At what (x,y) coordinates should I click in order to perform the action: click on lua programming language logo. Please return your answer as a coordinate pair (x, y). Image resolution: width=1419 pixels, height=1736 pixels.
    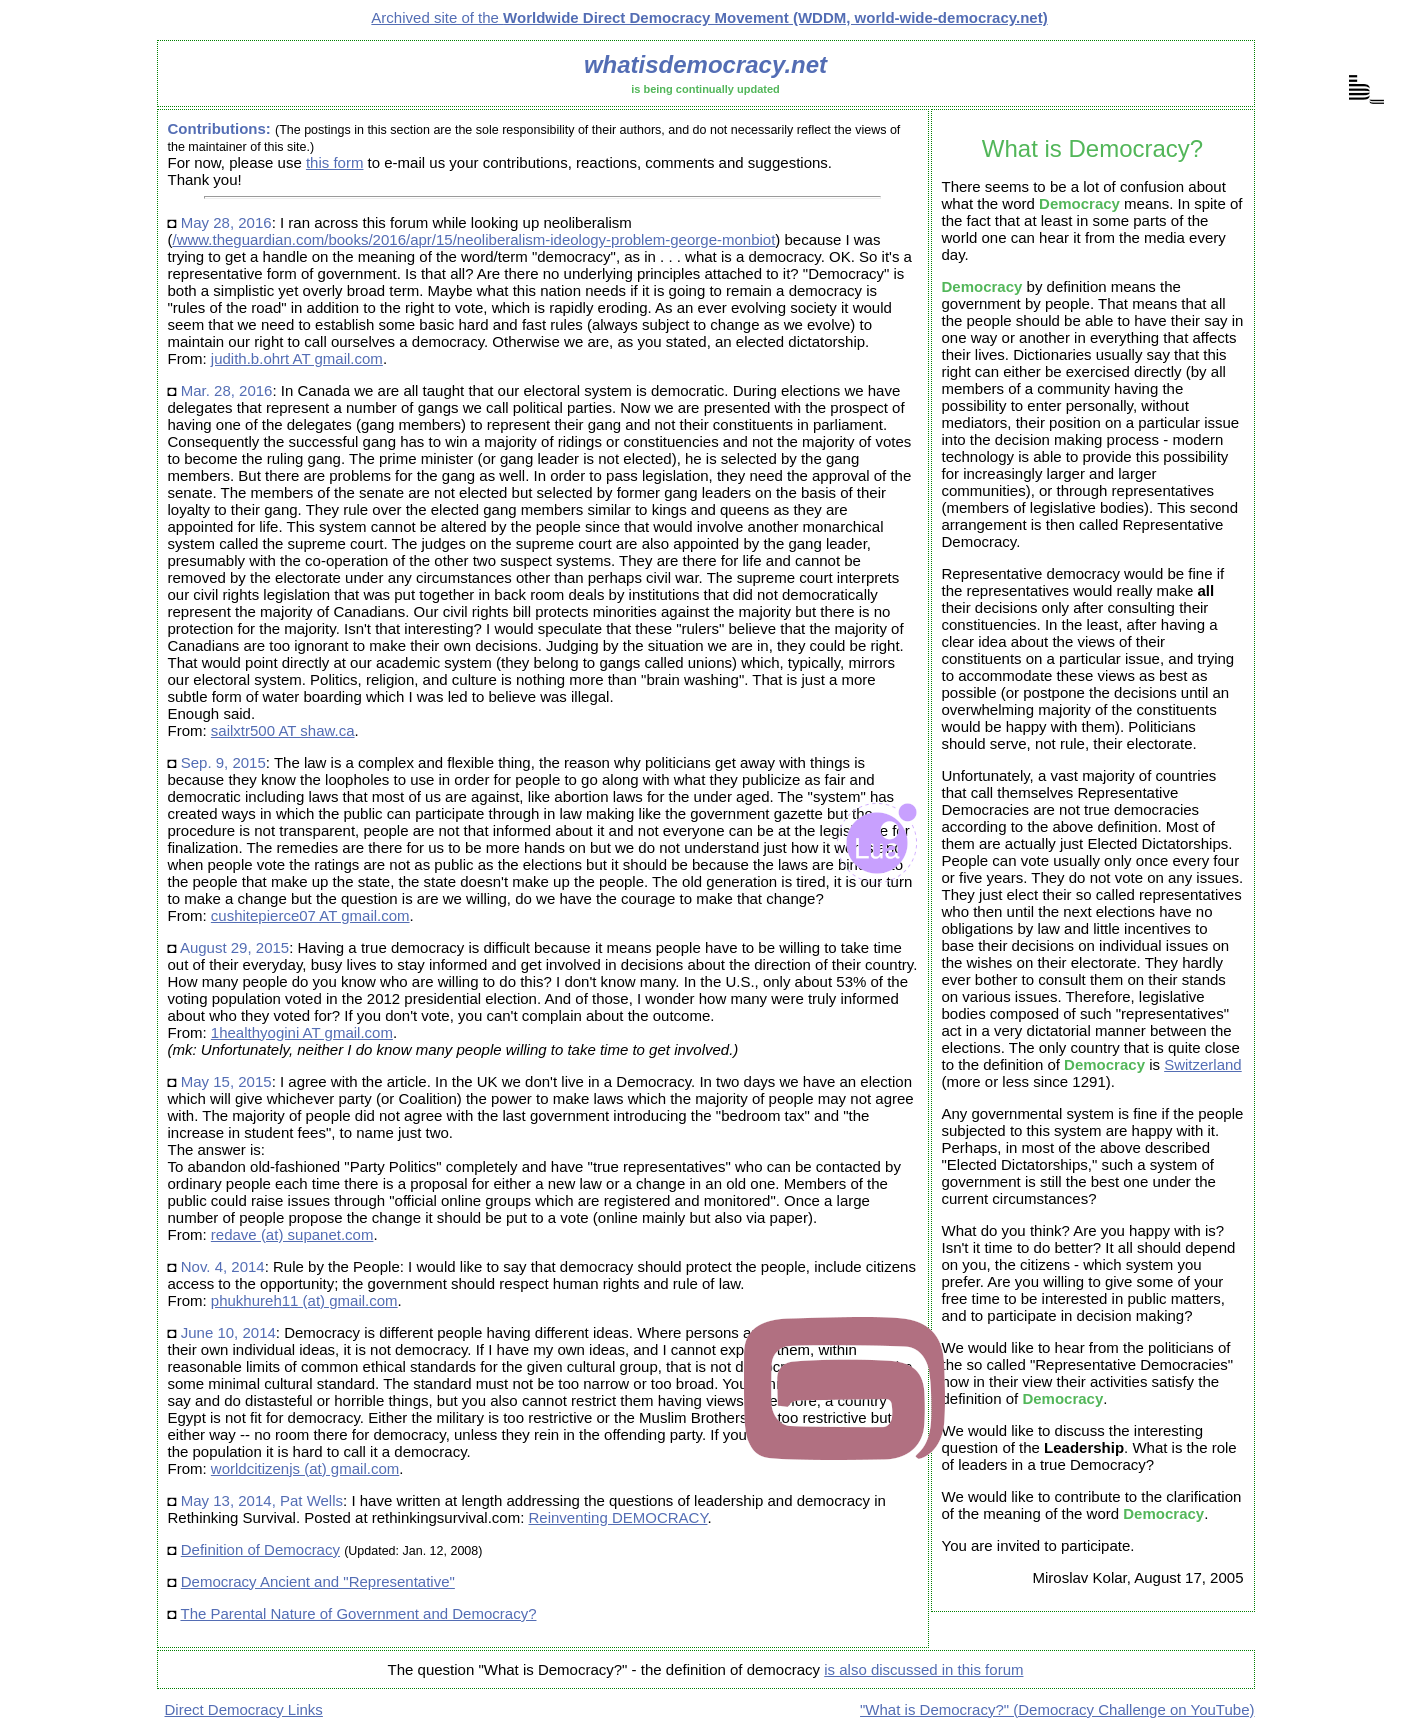
    Looking at the image, I should click on (877, 843).